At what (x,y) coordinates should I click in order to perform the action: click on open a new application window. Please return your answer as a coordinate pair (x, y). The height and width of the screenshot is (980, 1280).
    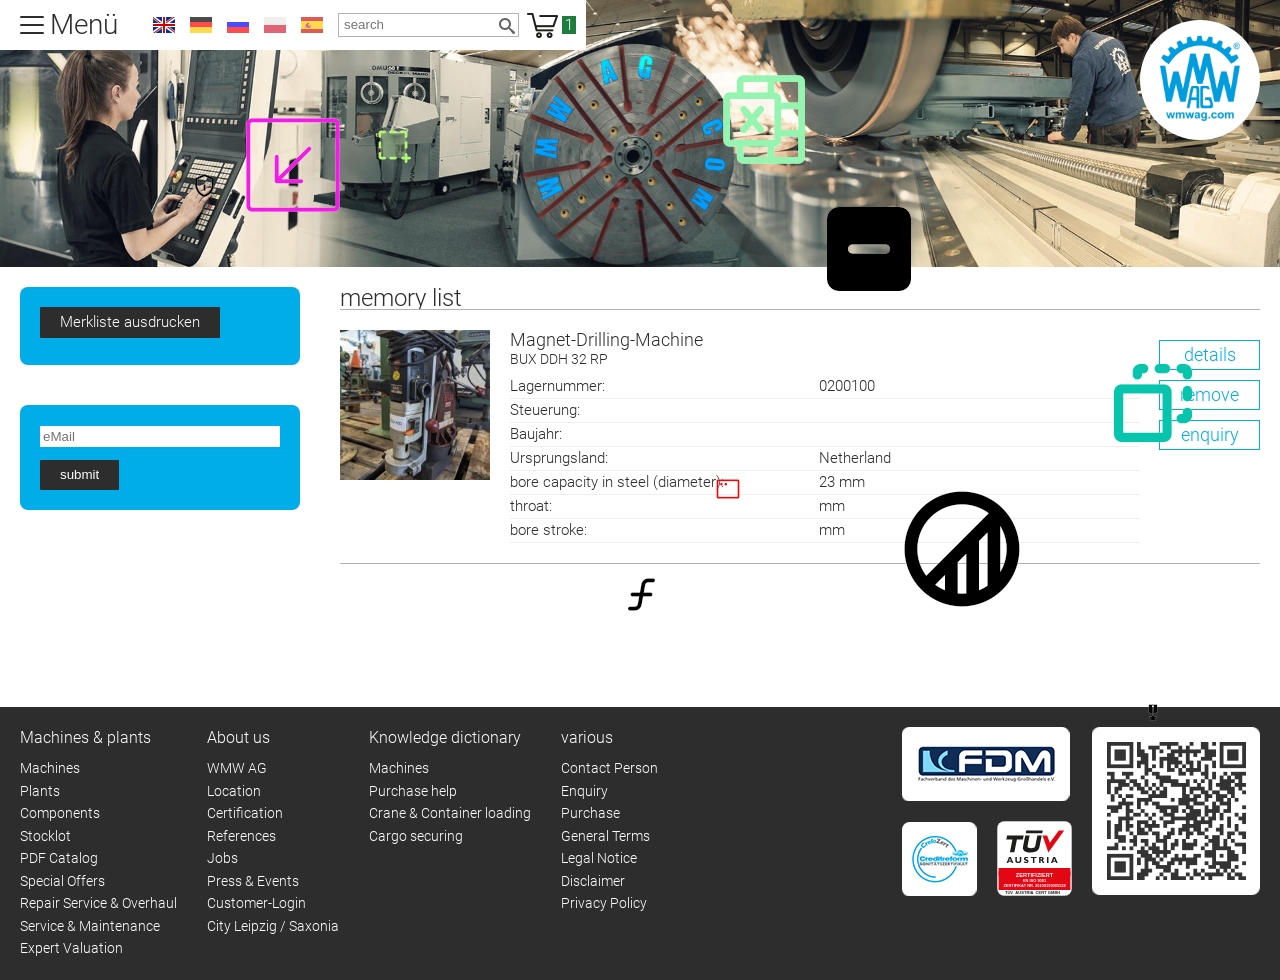
    Looking at the image, I should click on (728, 489).